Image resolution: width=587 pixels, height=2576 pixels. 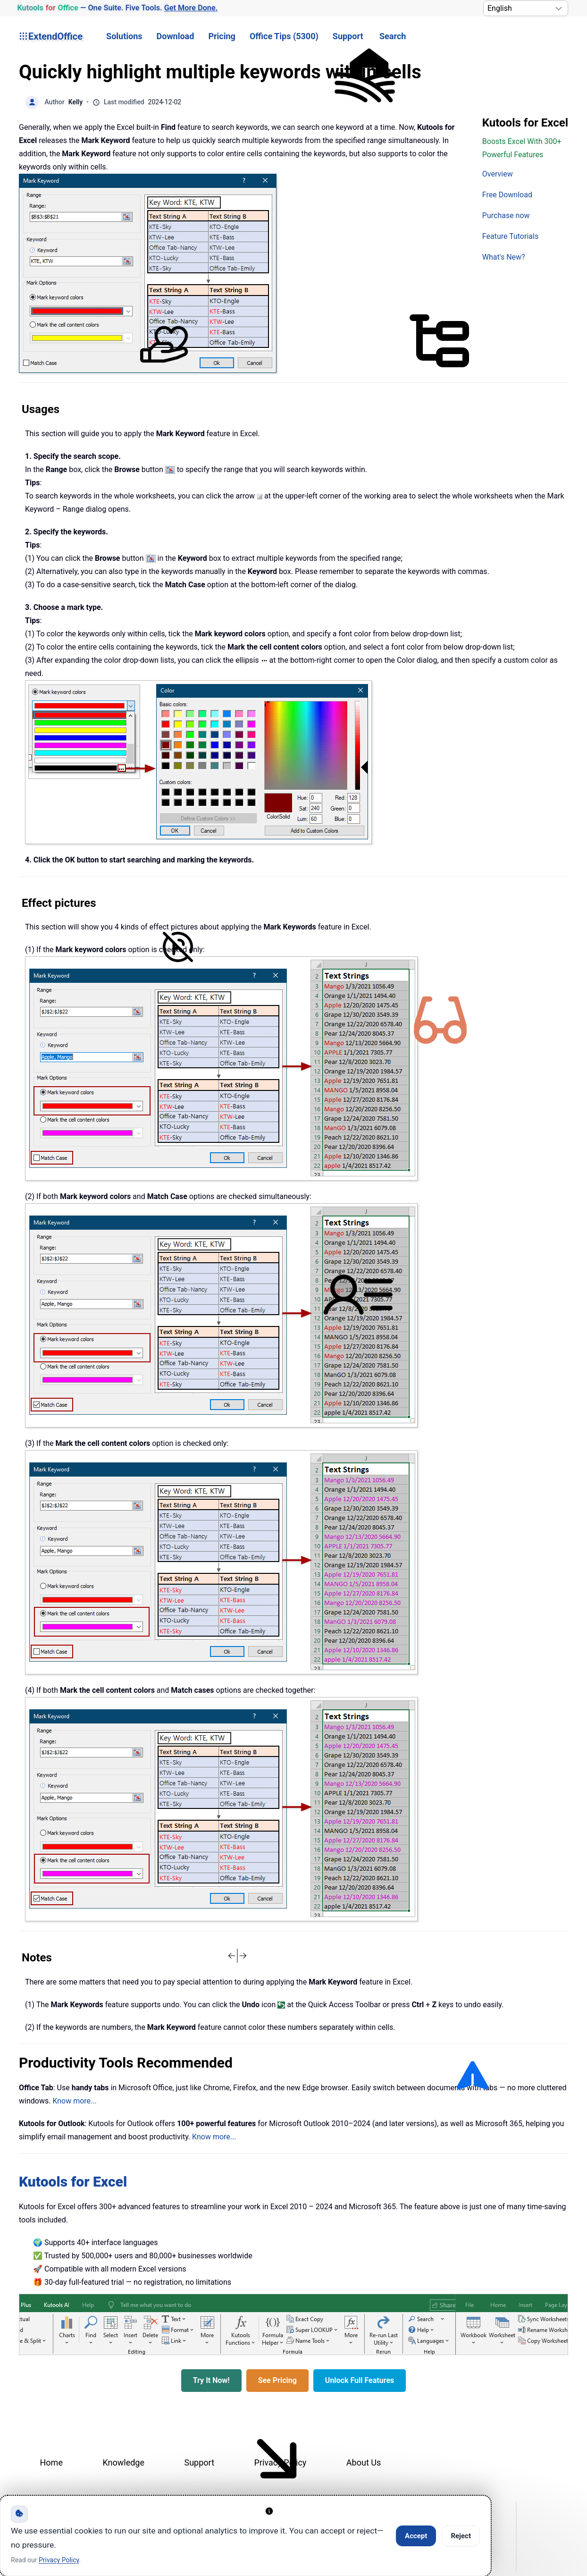 I want to click on send a message, so click(x=472, y=2076).